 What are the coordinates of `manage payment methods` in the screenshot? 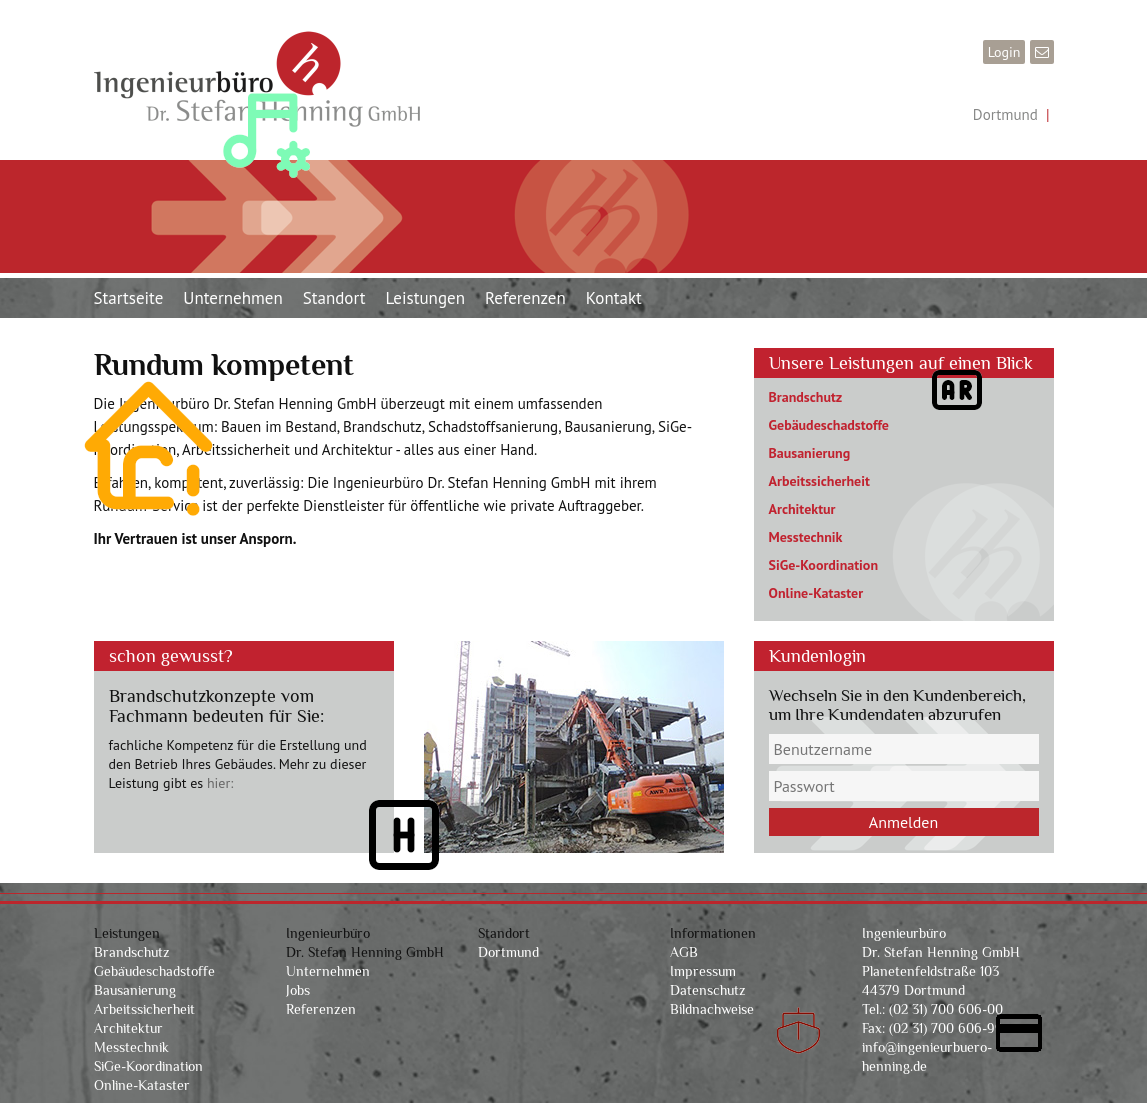 It's located at (1019, 1033).